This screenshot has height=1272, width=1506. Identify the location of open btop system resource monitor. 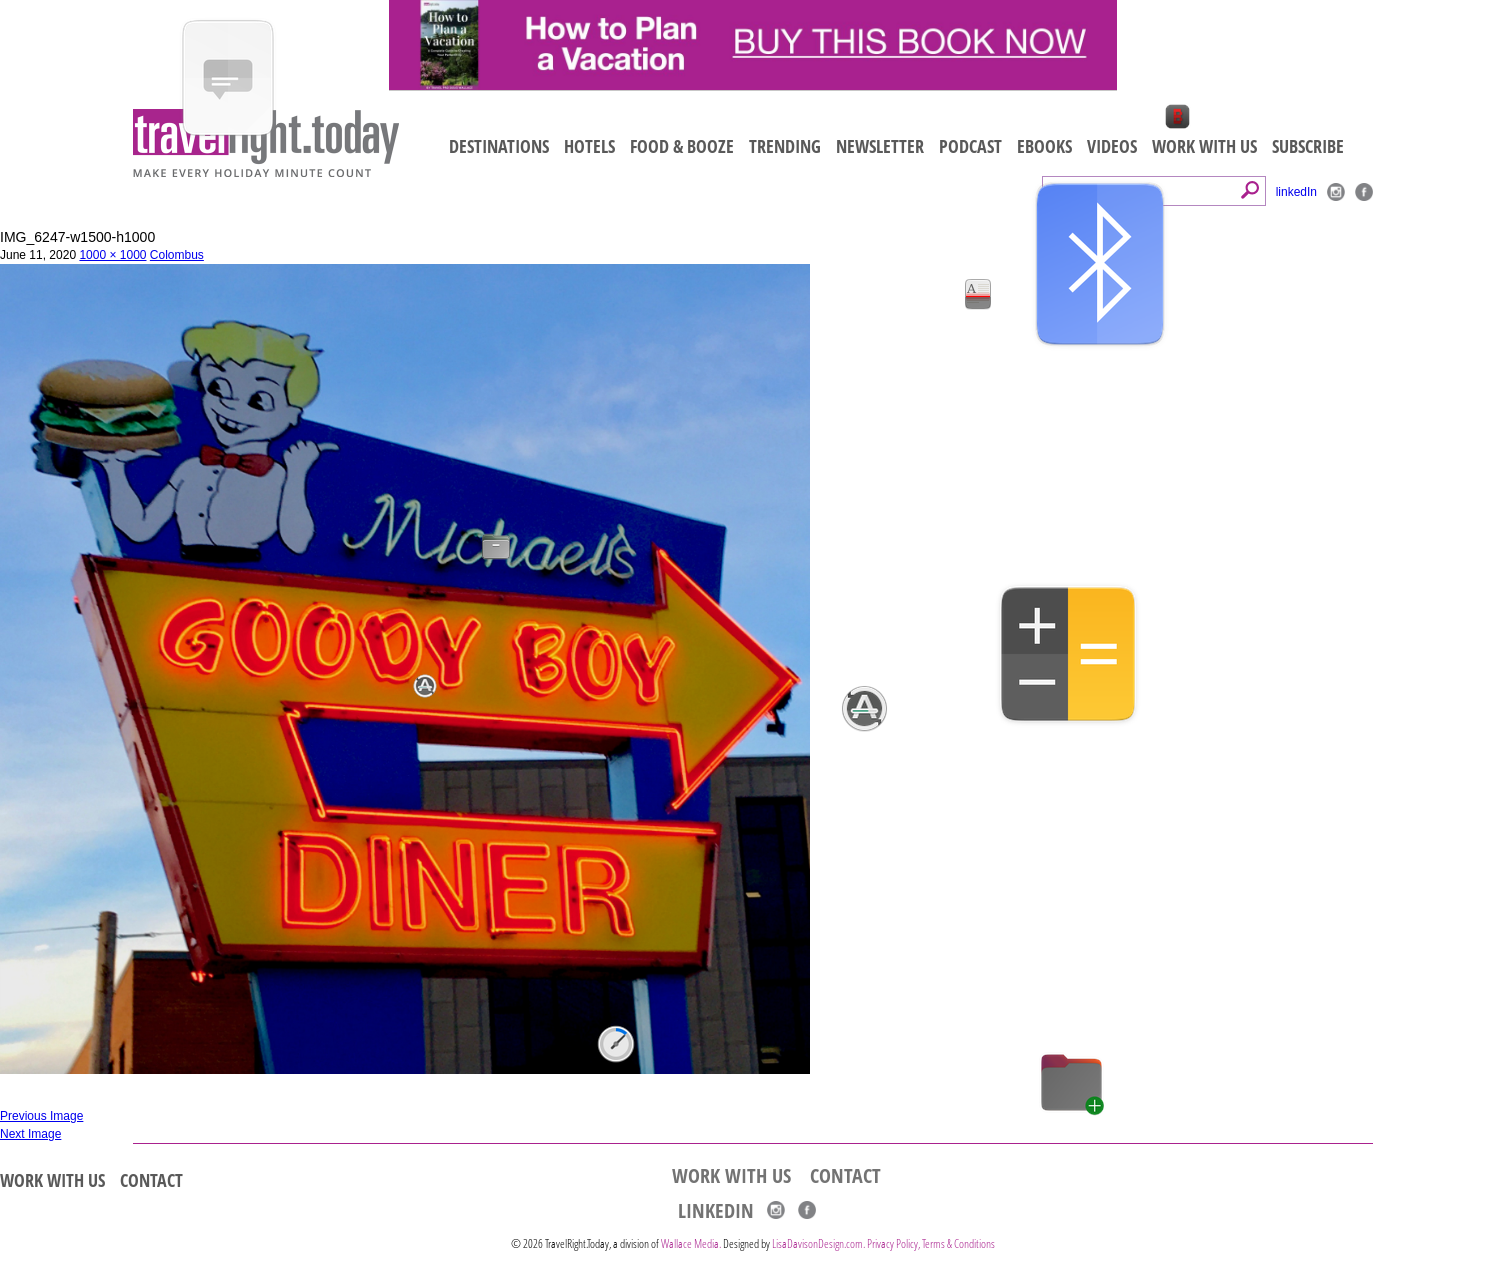
(1177, 116).